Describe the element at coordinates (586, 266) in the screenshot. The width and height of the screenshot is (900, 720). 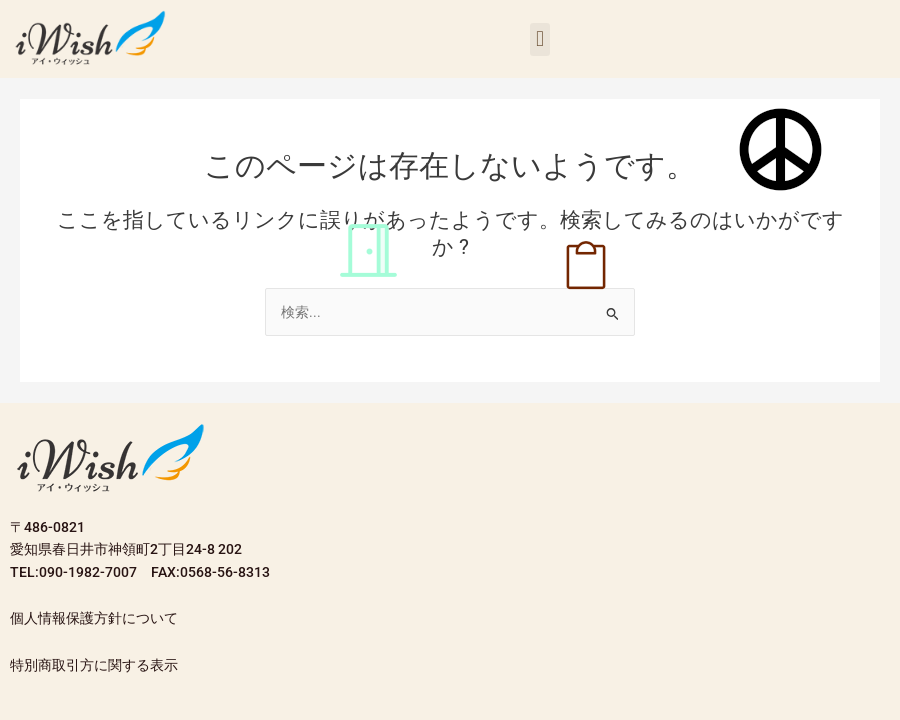
I see `copy to clipboard` at that location.